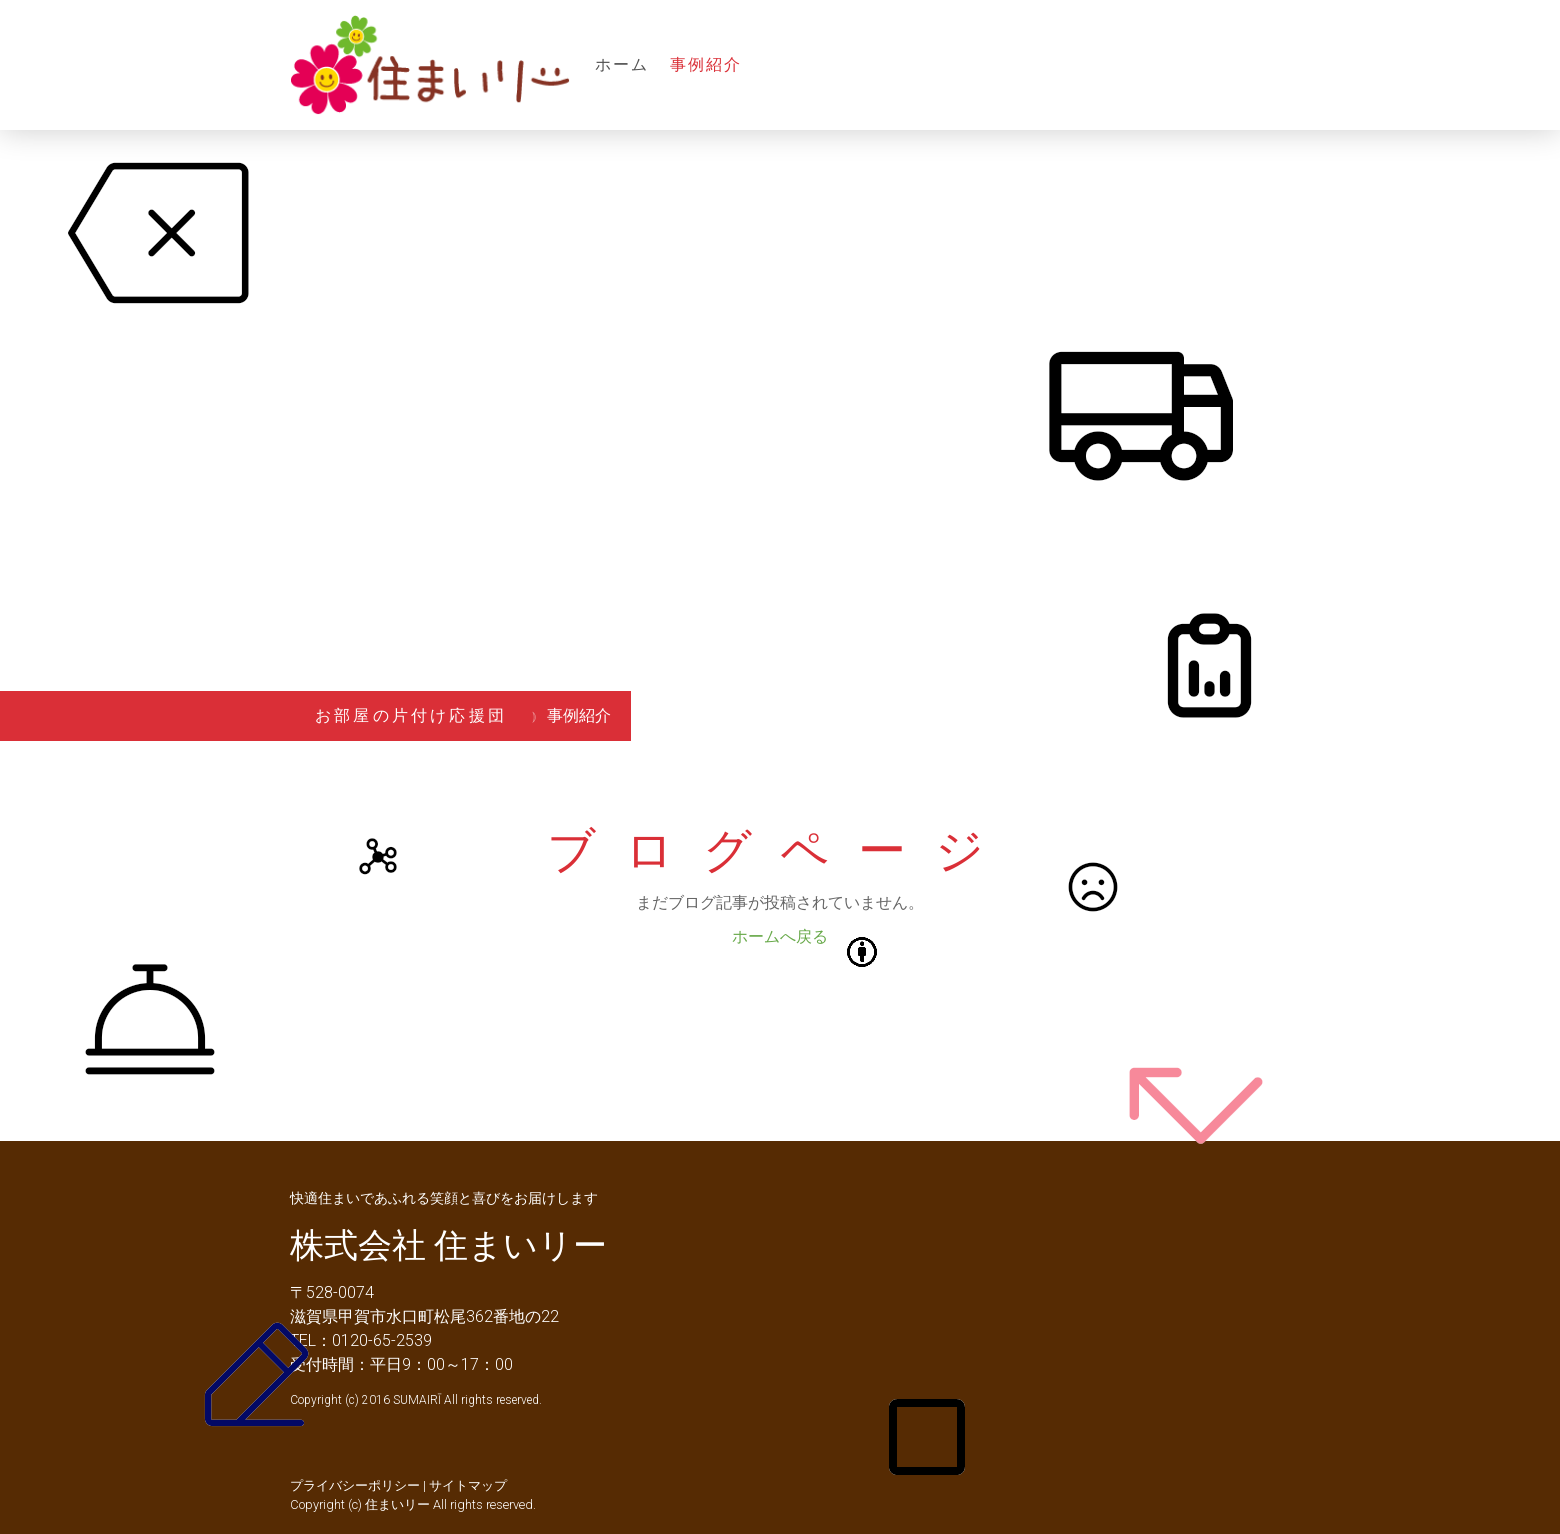  I want to click on request assistance or service, so click(150, 1024).